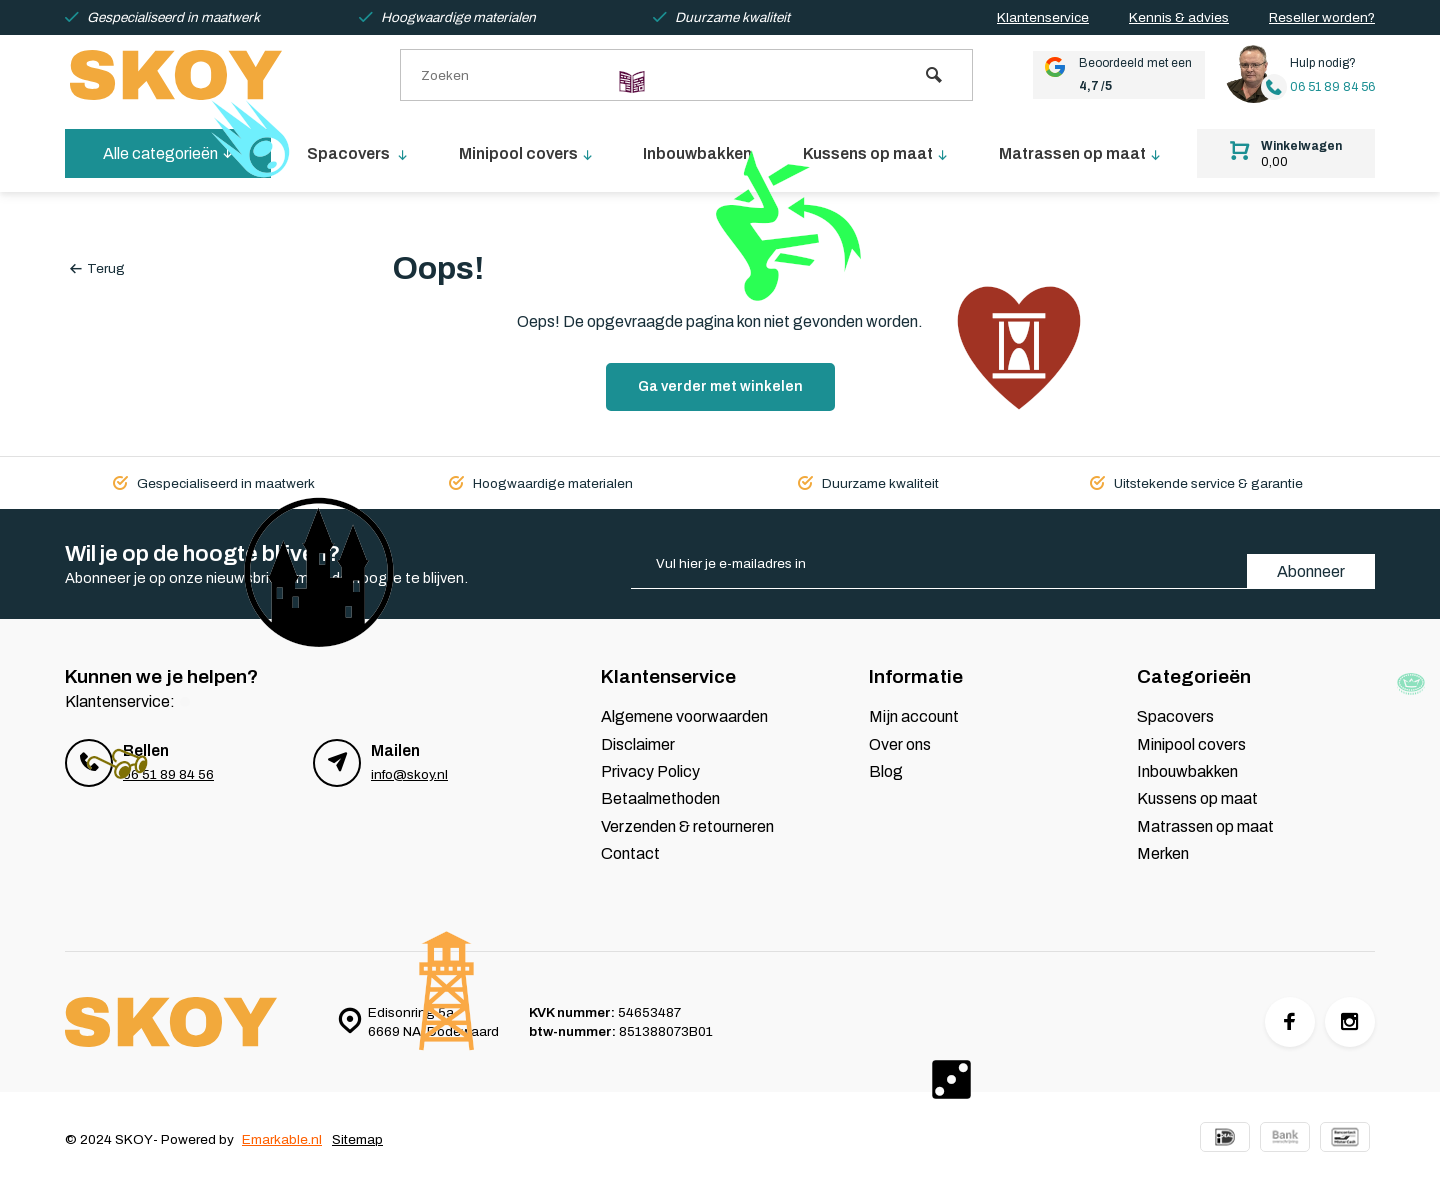 Image resolution: width=1440 pixels, height=1187 pixels. What do you see at coordinates (951, 1079) in the screenshot?
I see `roll the dice or randomize` at bounding box center [951, 1079].